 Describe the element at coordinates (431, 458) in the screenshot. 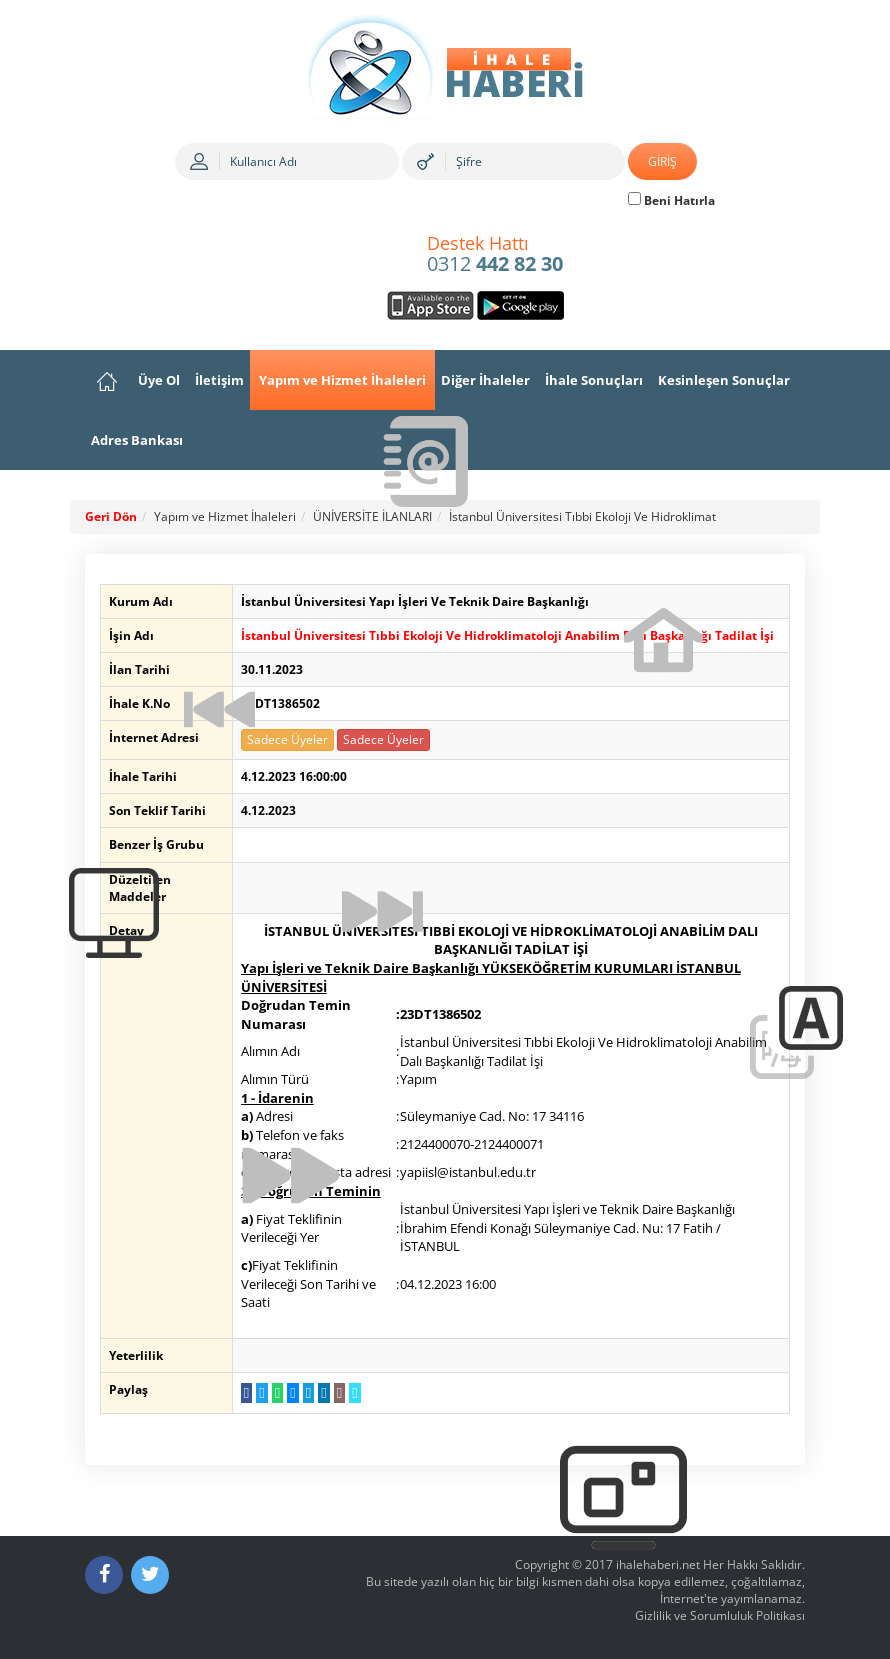

I see `open address book or contacts` at that location.